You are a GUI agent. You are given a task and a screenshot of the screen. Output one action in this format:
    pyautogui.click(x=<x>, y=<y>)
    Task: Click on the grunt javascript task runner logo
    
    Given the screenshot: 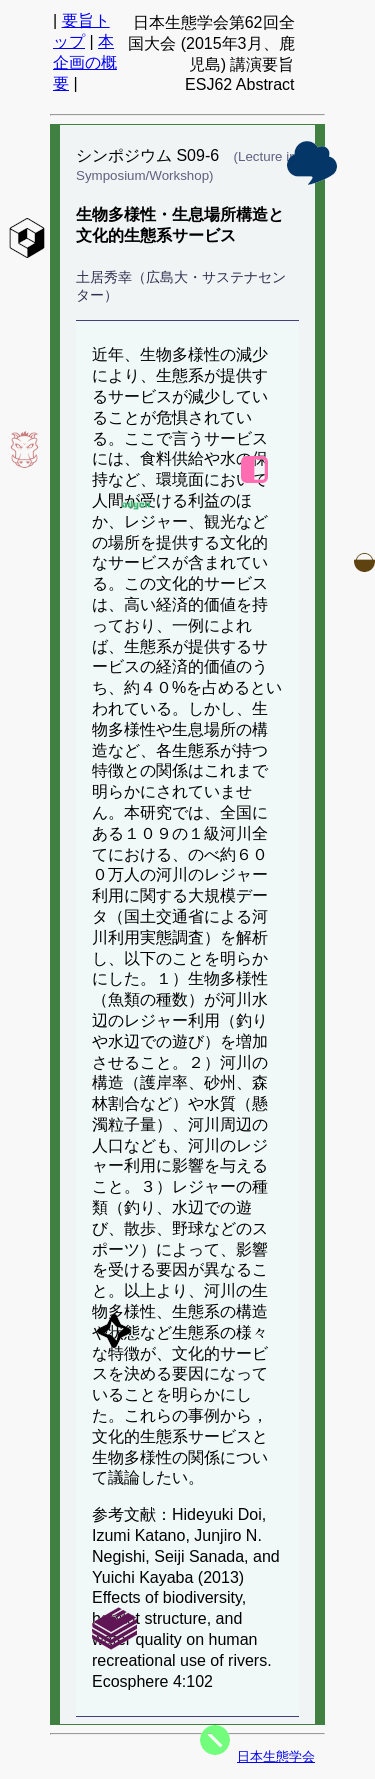 What is the action you would take?
    pyautogui.click(x=24, y=449)
    